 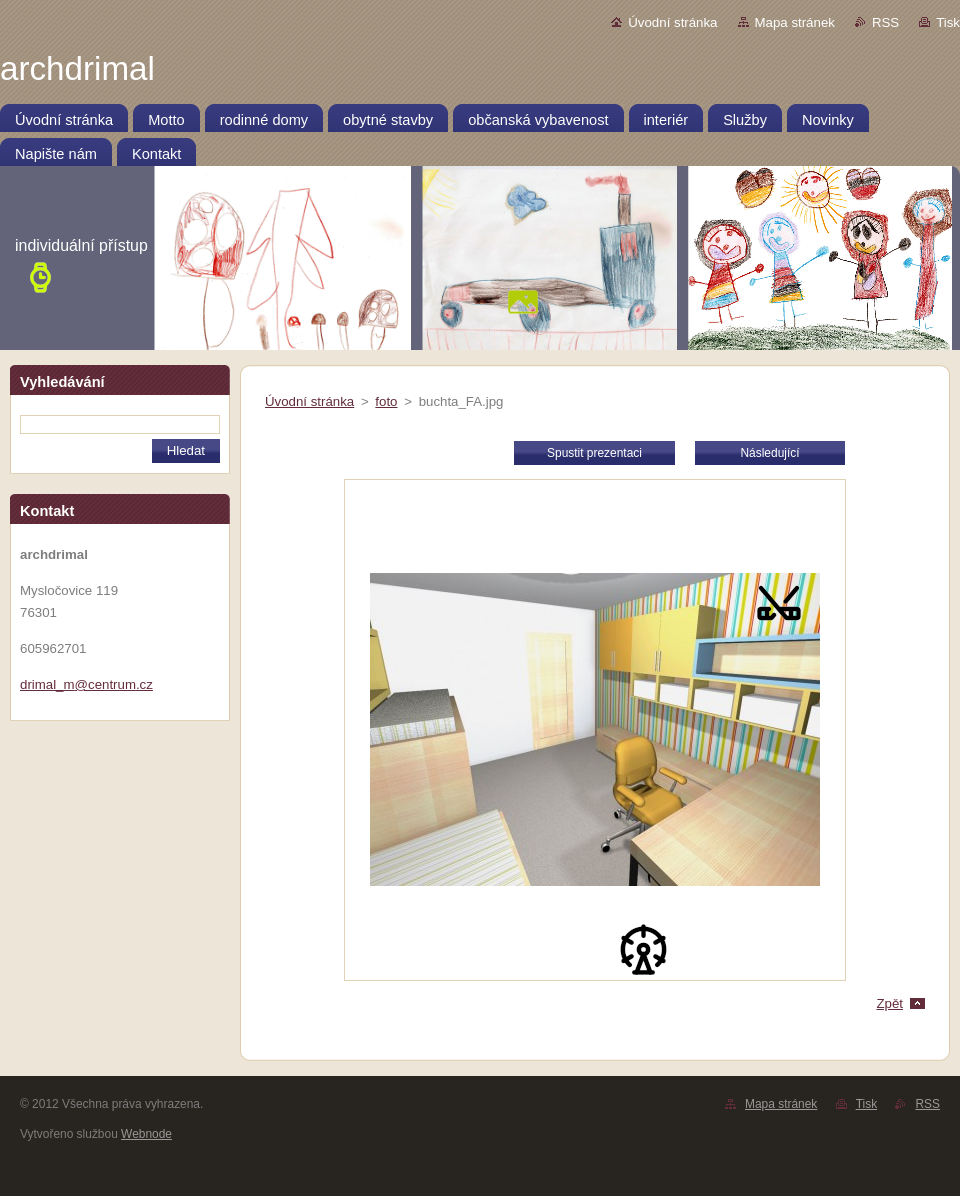 I want to click on view amusement park or carnival attractions, so click(x=643, y=949).